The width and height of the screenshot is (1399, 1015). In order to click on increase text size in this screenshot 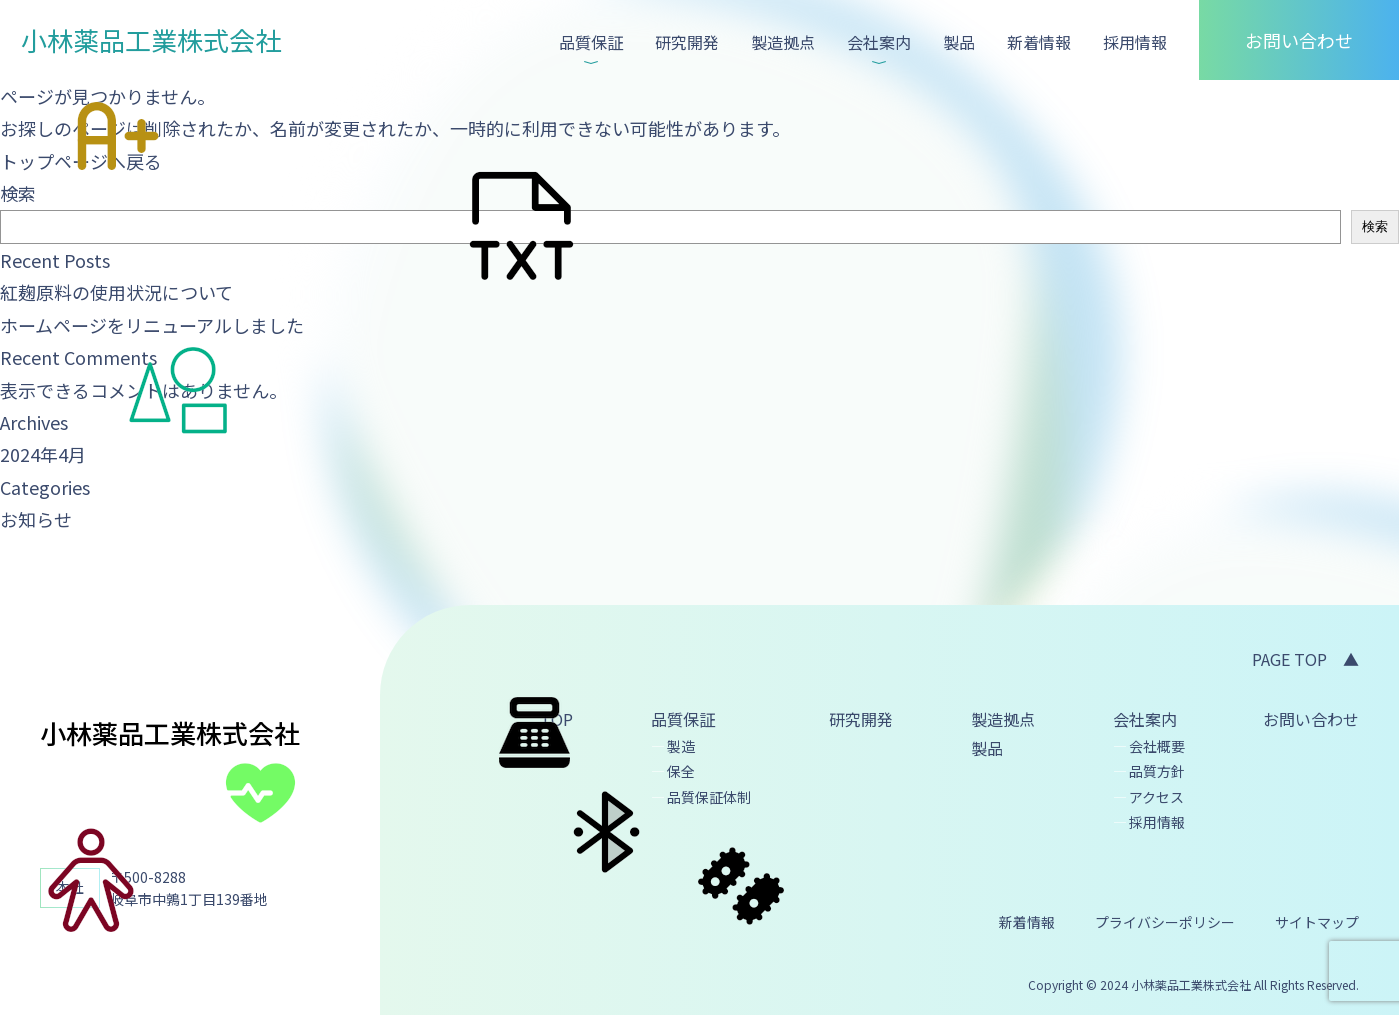, I will do `click(116, 136)`.